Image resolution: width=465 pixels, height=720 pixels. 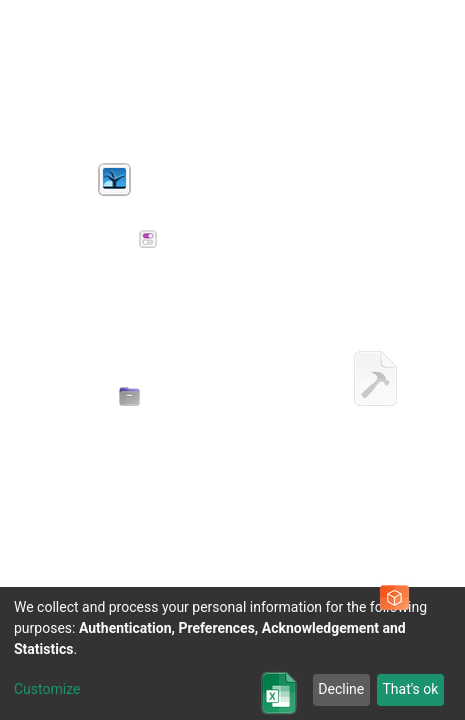 I want to click on open the file manager application, so click(x=129, y=396).